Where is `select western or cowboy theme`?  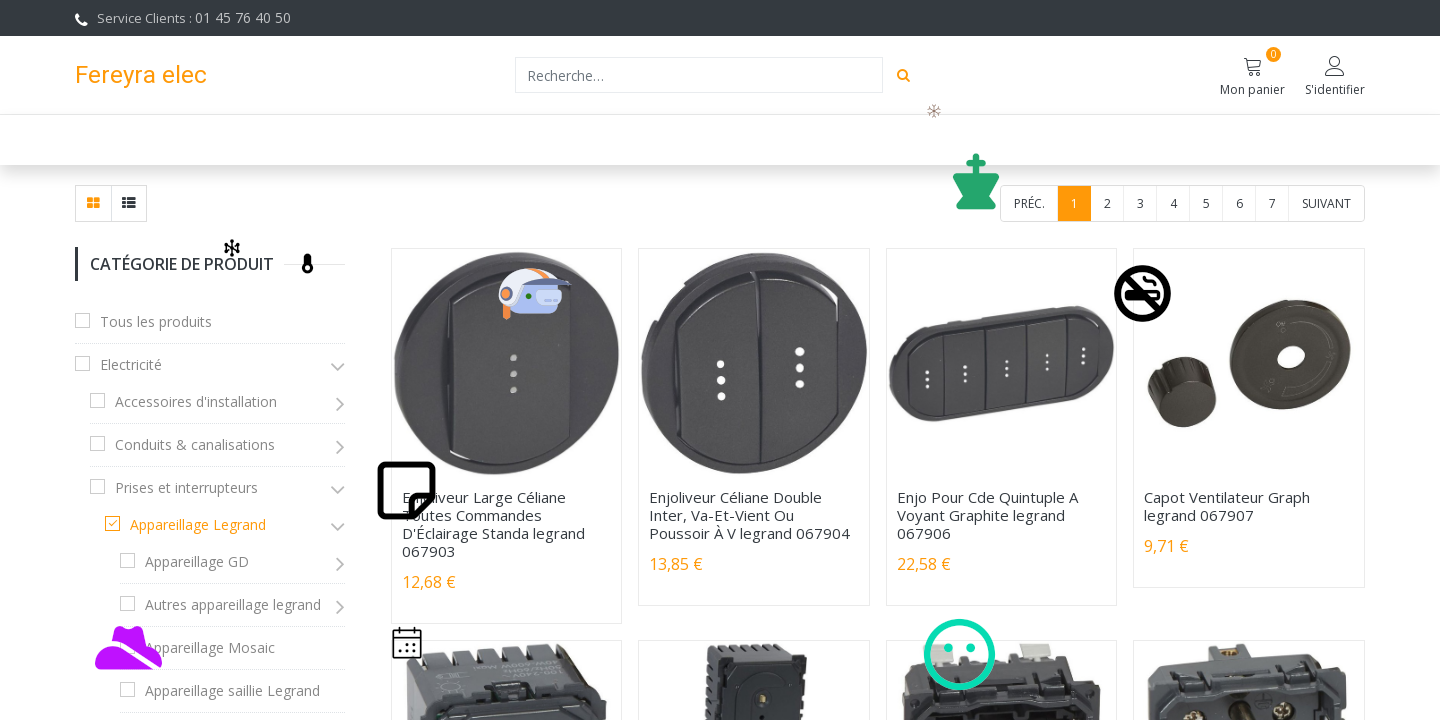
select western or cowboy theme is located at coordinates (128, 649).